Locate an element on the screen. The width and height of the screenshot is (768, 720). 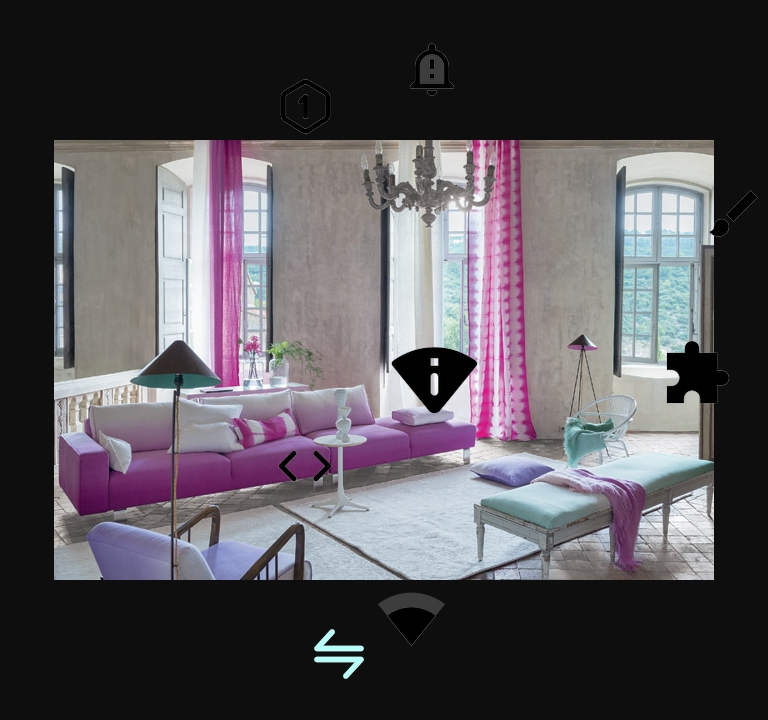
indicates step one in a multi-step process is located at coordinates (305, 106).